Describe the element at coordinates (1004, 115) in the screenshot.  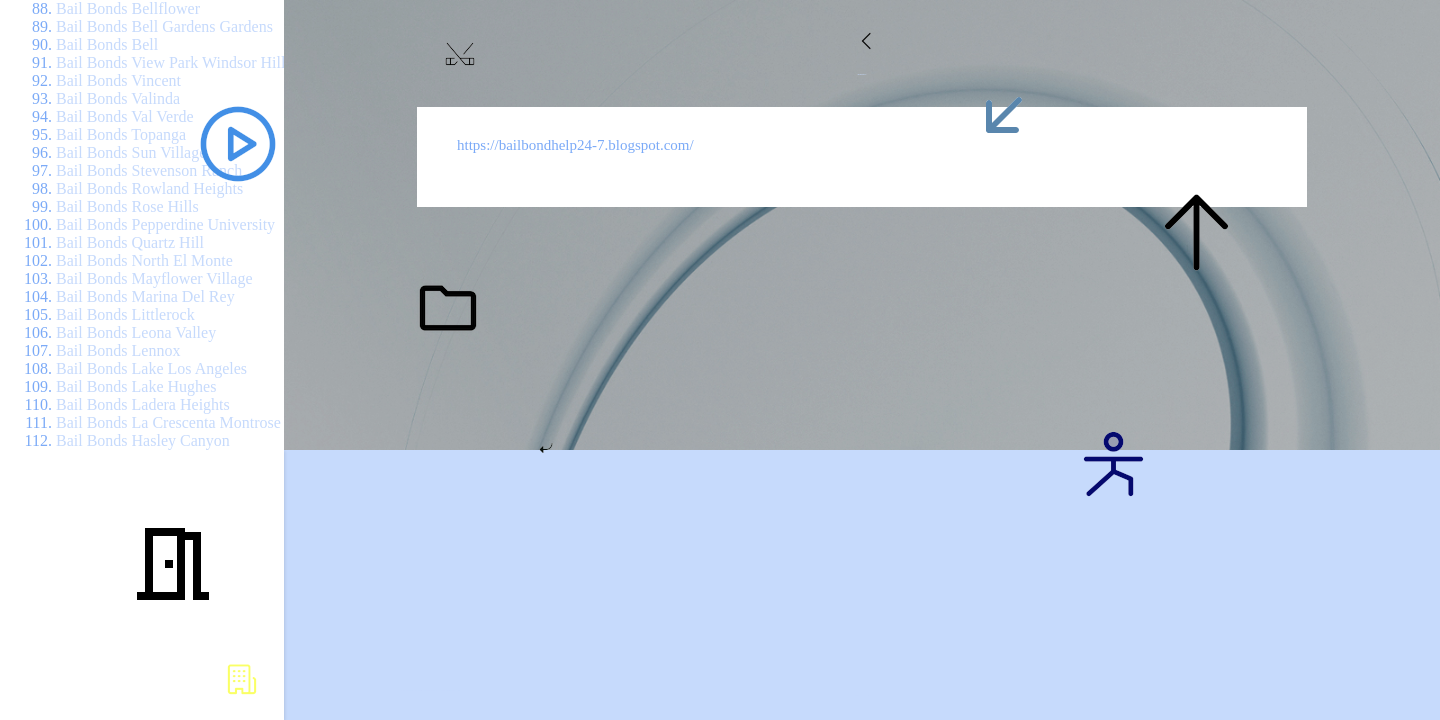
I see `navigate to the bottom-left corner` at that location.